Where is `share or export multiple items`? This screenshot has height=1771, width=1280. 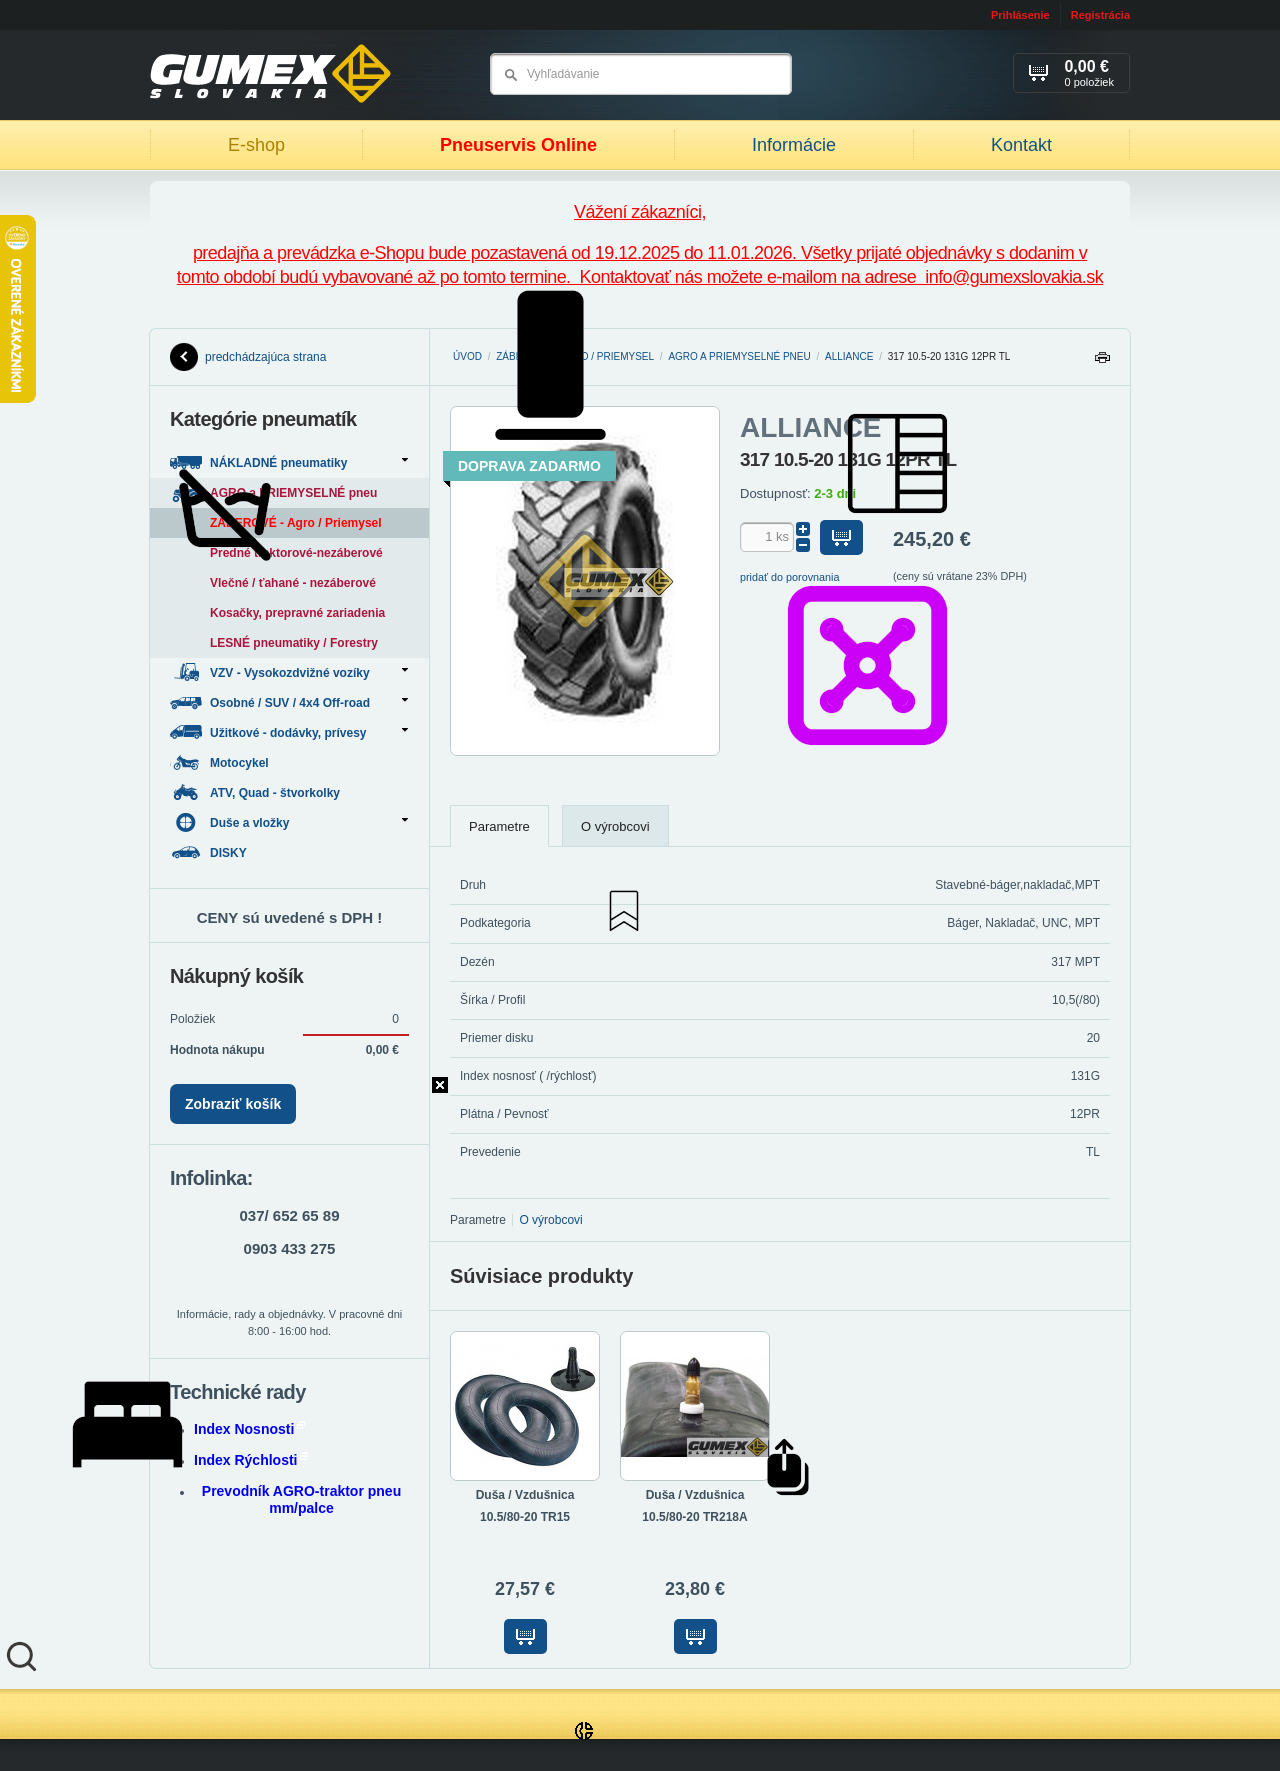
share or export multiple items is located at coordinates (788, 1467).